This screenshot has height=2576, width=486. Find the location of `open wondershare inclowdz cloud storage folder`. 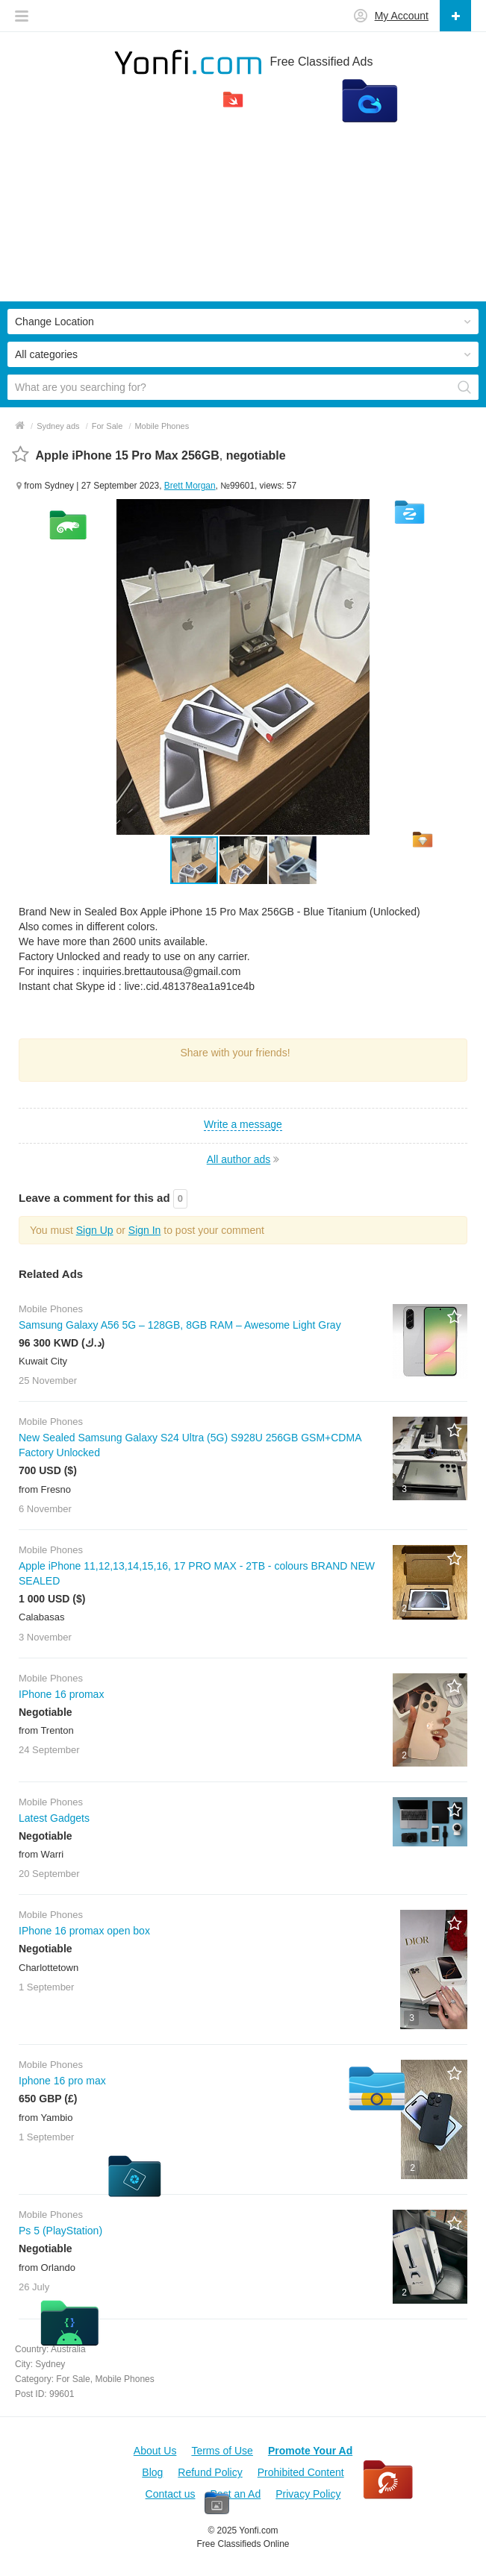

open wondershare inclowdz cloud storage folder is located at coordinates (370, 102).